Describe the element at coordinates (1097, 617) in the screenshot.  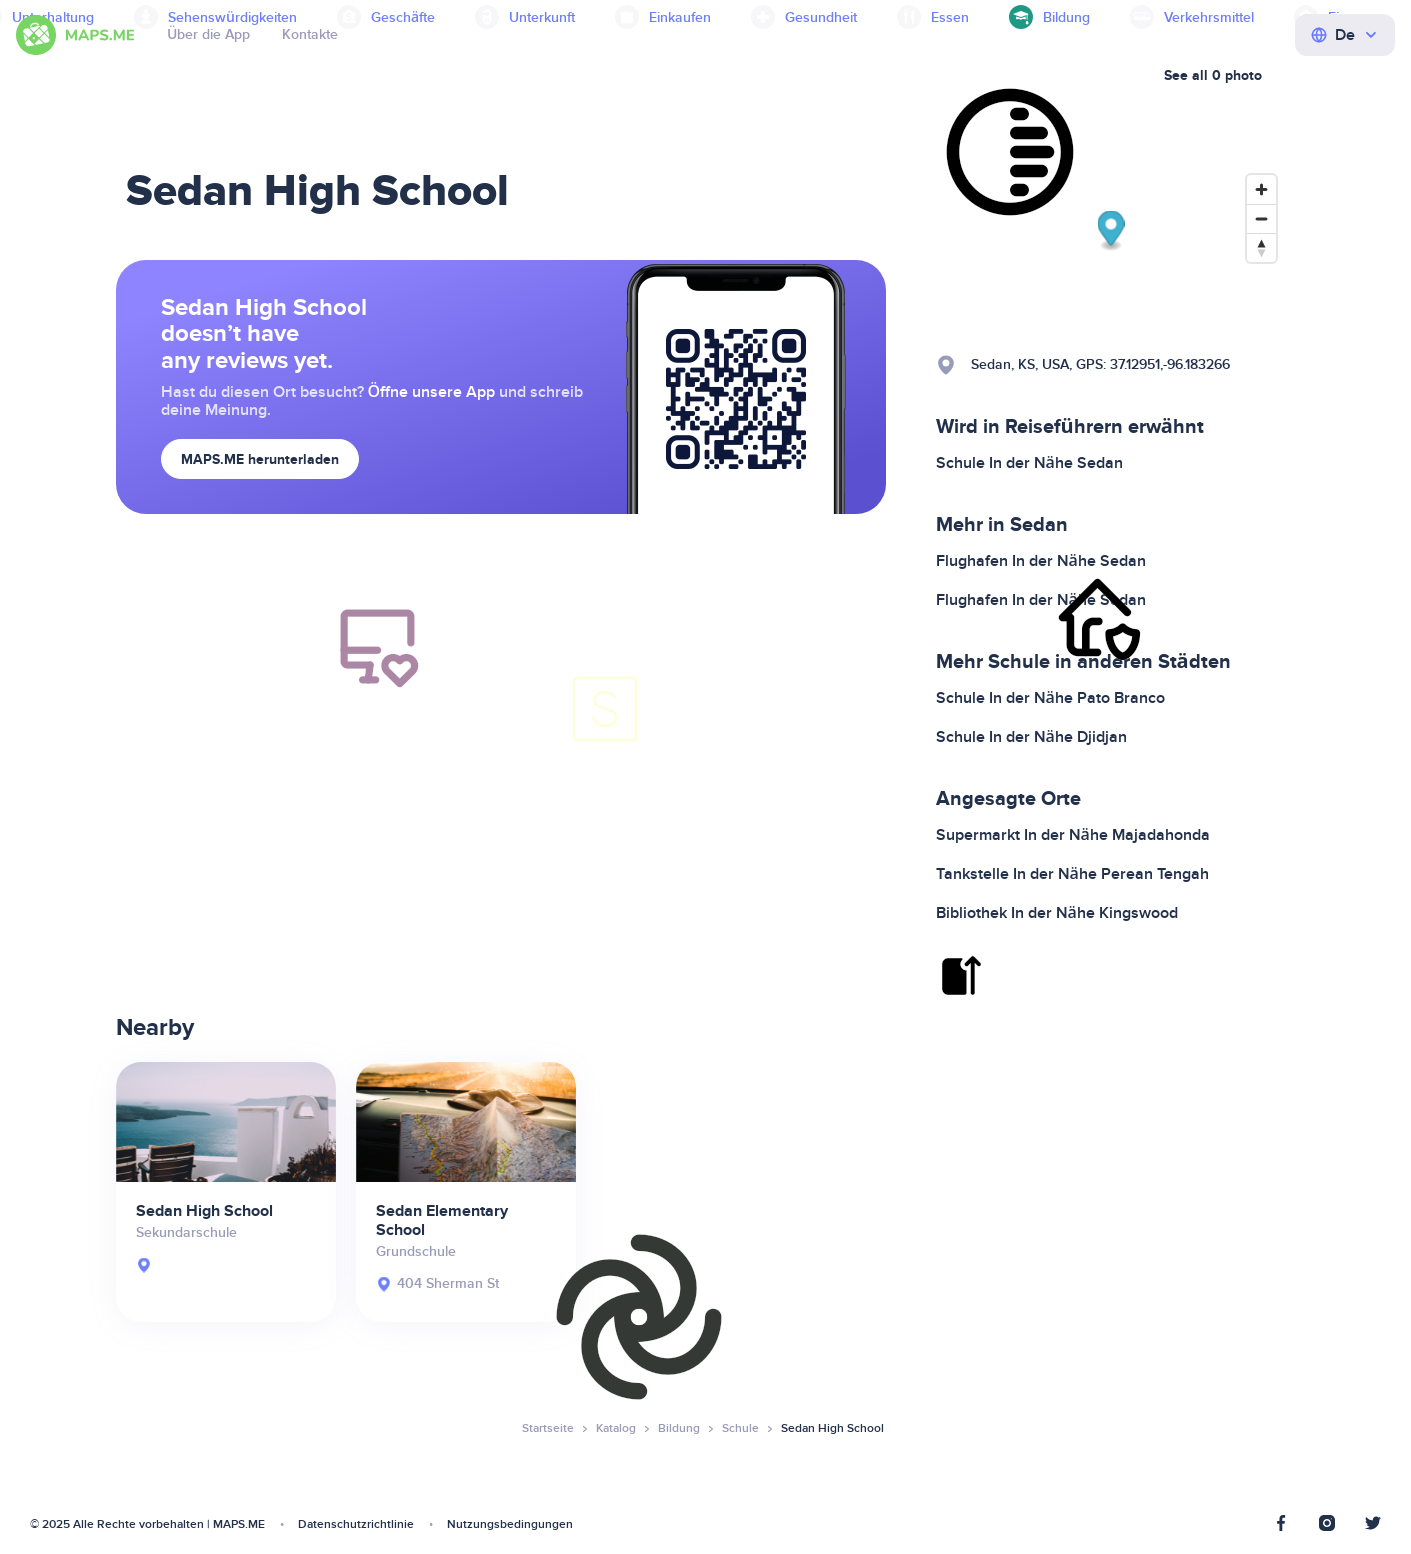
I see `home security settings` at that location.